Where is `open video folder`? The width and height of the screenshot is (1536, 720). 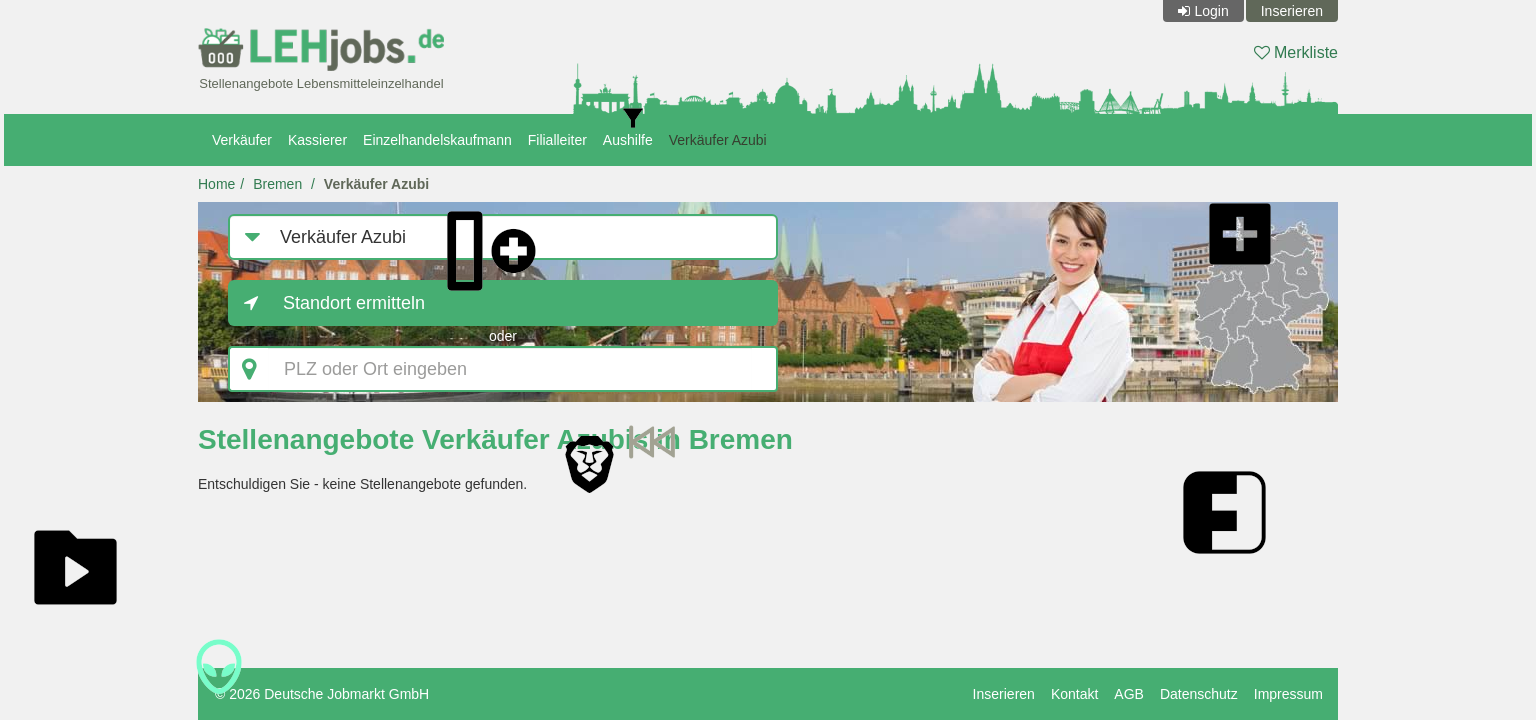
open video folder is located at coordinates (75, 567).